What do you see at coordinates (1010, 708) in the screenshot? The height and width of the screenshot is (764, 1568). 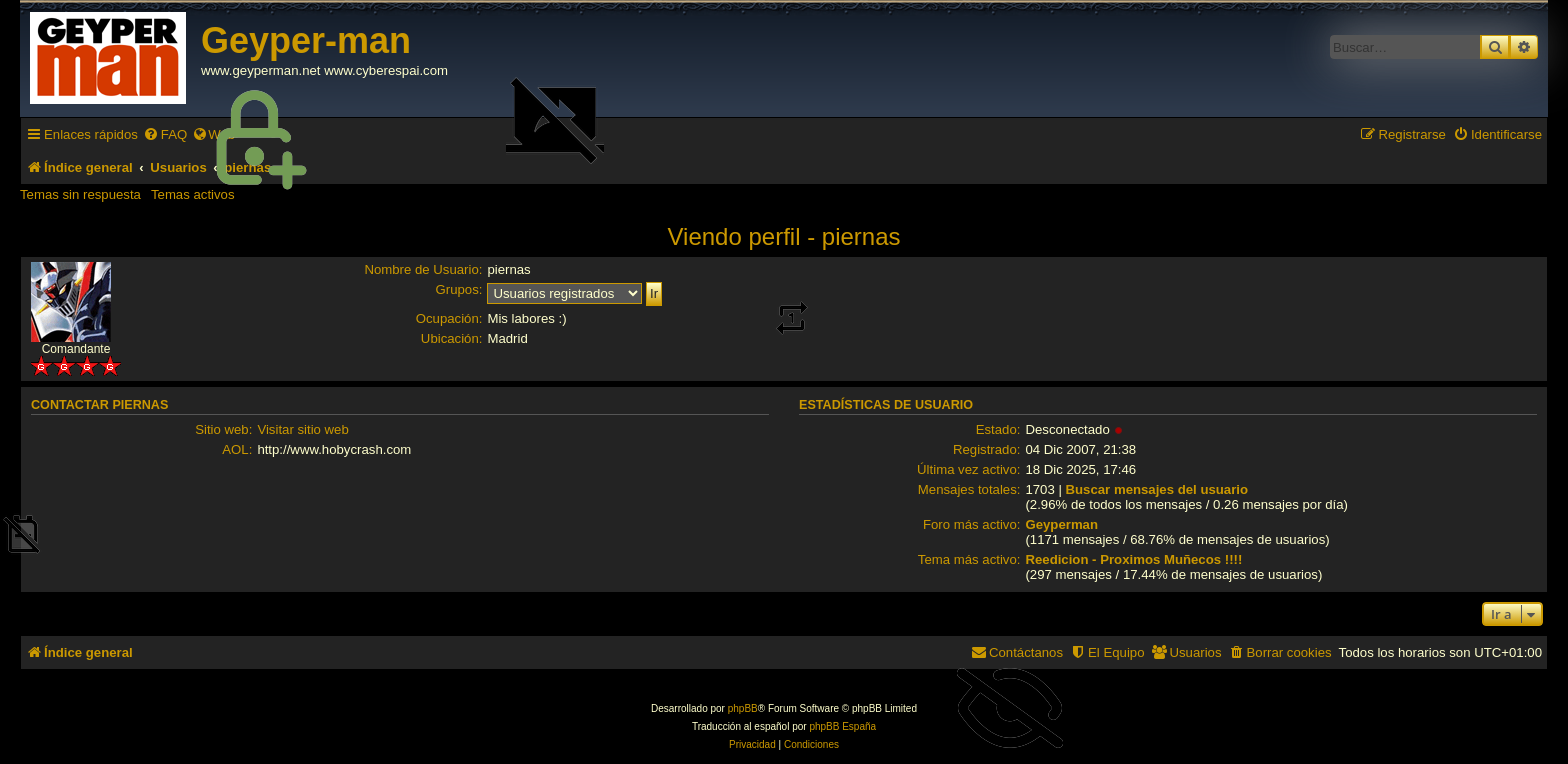 I see `hide content from view` at bounding box center [1010, 708].